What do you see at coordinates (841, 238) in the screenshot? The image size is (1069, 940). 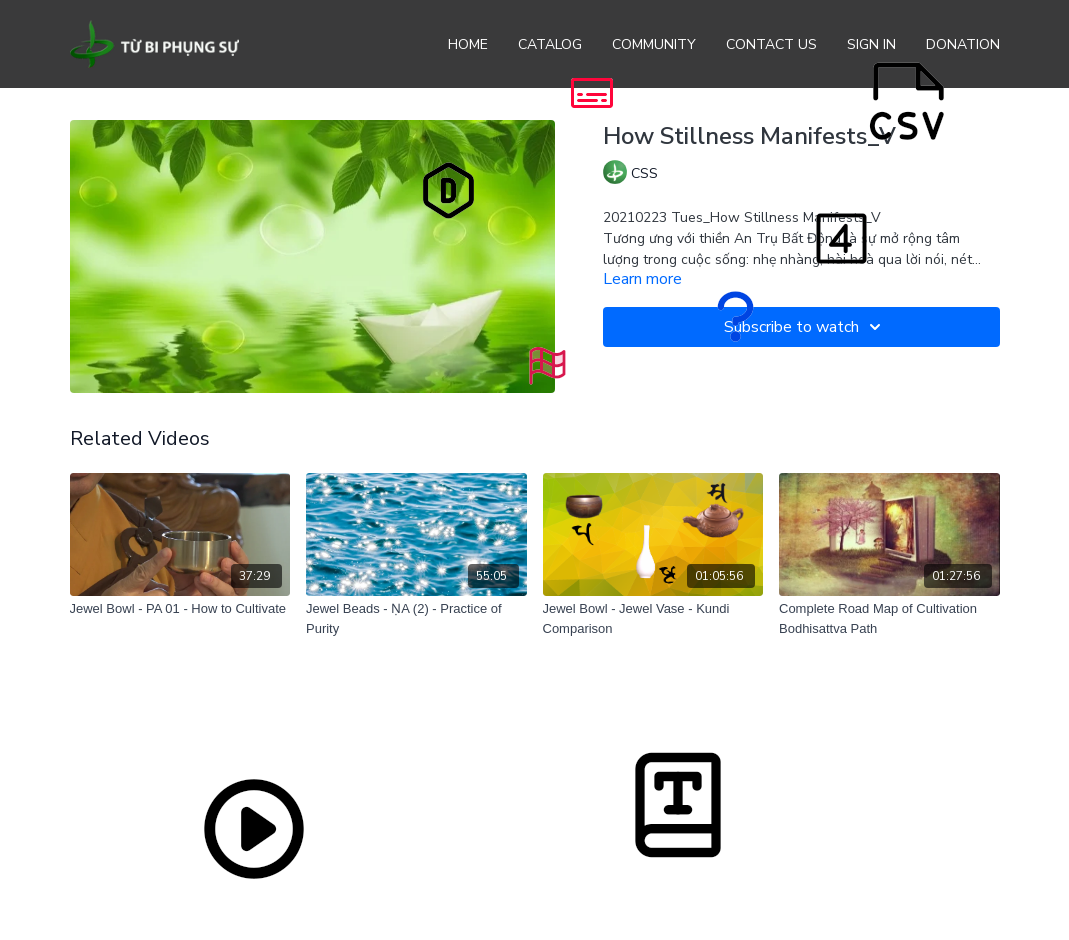 I see `select or input the number four` at bounding box center [841, 238].